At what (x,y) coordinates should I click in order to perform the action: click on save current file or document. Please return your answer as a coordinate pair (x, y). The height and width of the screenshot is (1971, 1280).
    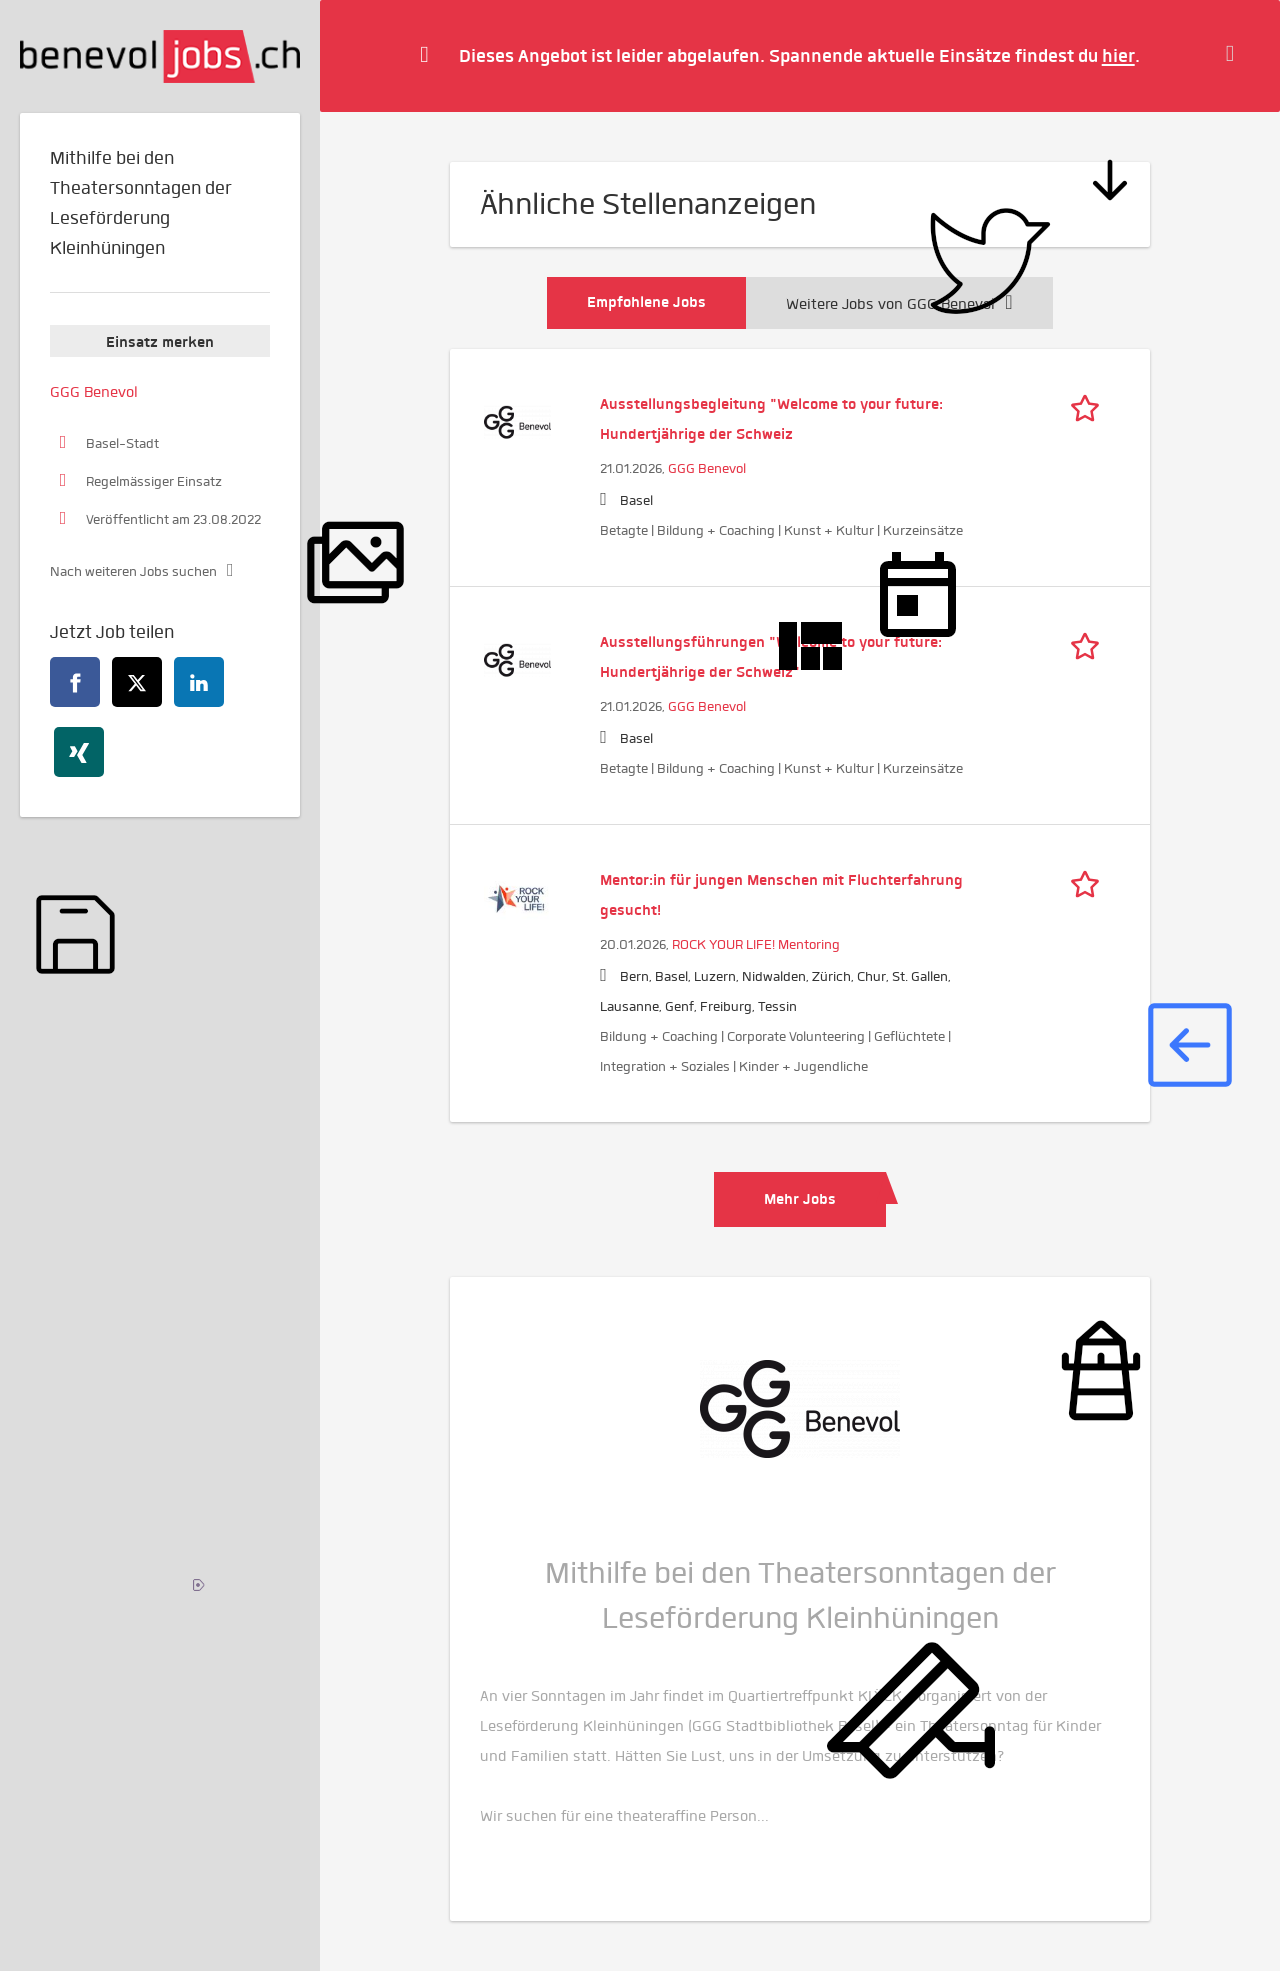
    Looking at the image, I should click on (75, 934).